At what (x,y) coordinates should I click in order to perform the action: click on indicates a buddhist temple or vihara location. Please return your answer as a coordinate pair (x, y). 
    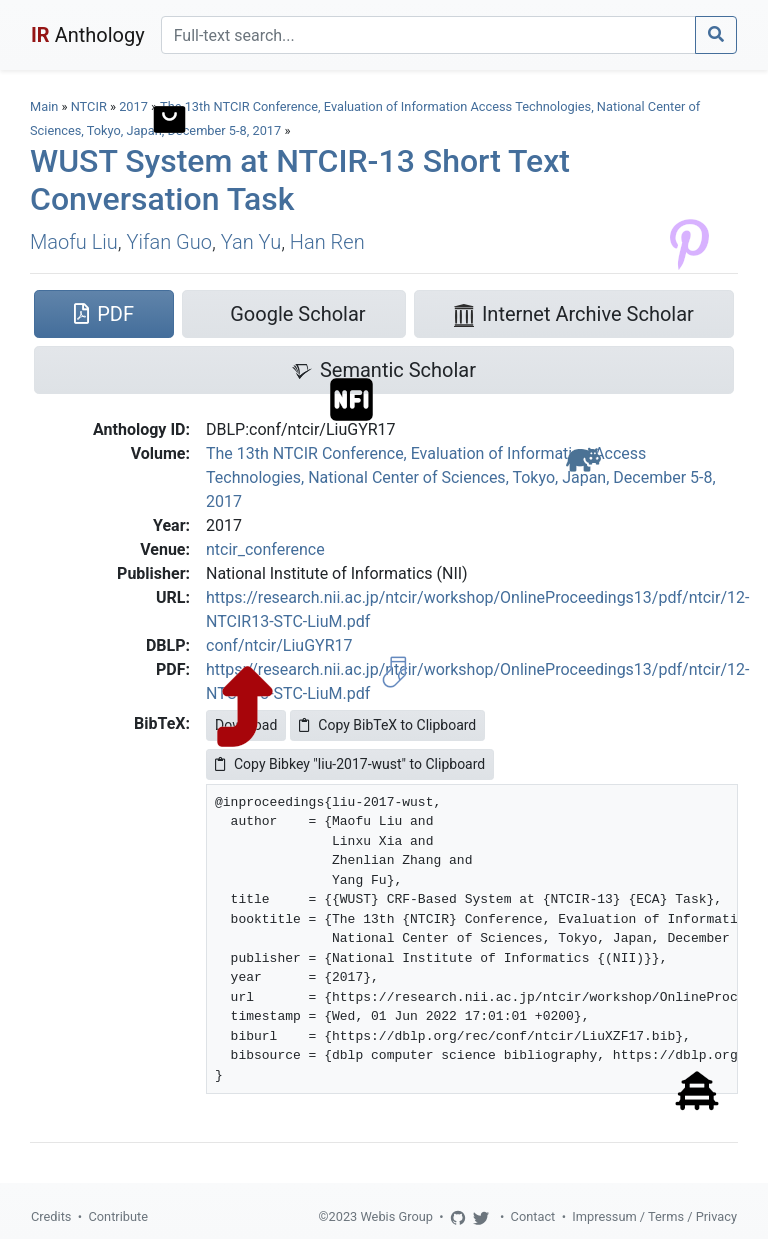
    Looking at the image, I should click on (697, 1091).